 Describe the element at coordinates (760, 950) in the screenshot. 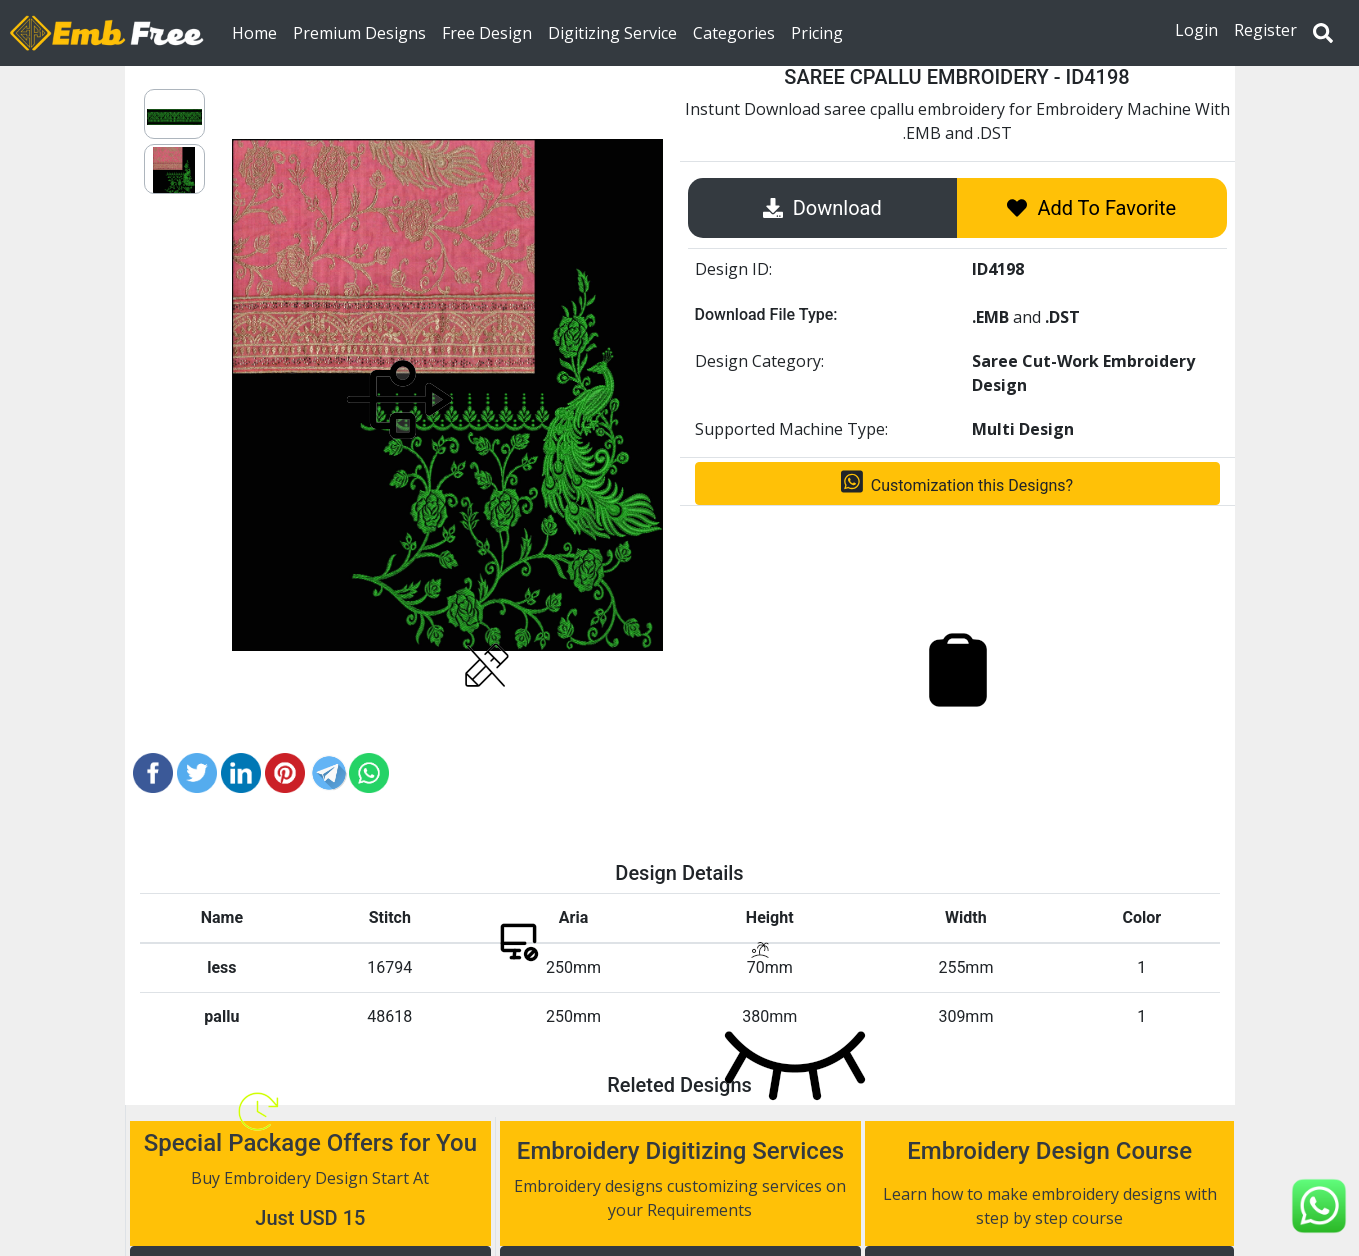

I see `indicates vacation or travel mode` at that location.